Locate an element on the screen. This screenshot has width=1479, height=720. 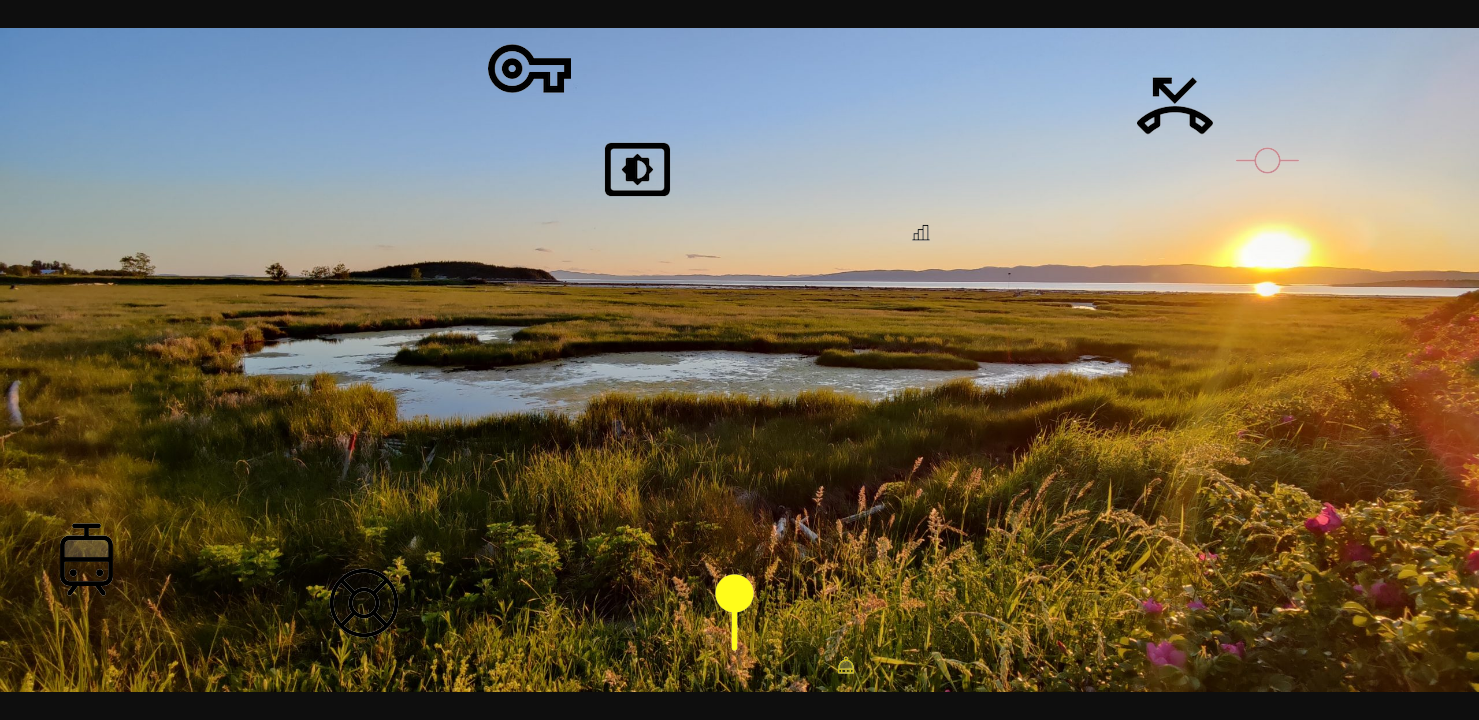
view tram or streetcar routes is located at coordinates (86, 559).